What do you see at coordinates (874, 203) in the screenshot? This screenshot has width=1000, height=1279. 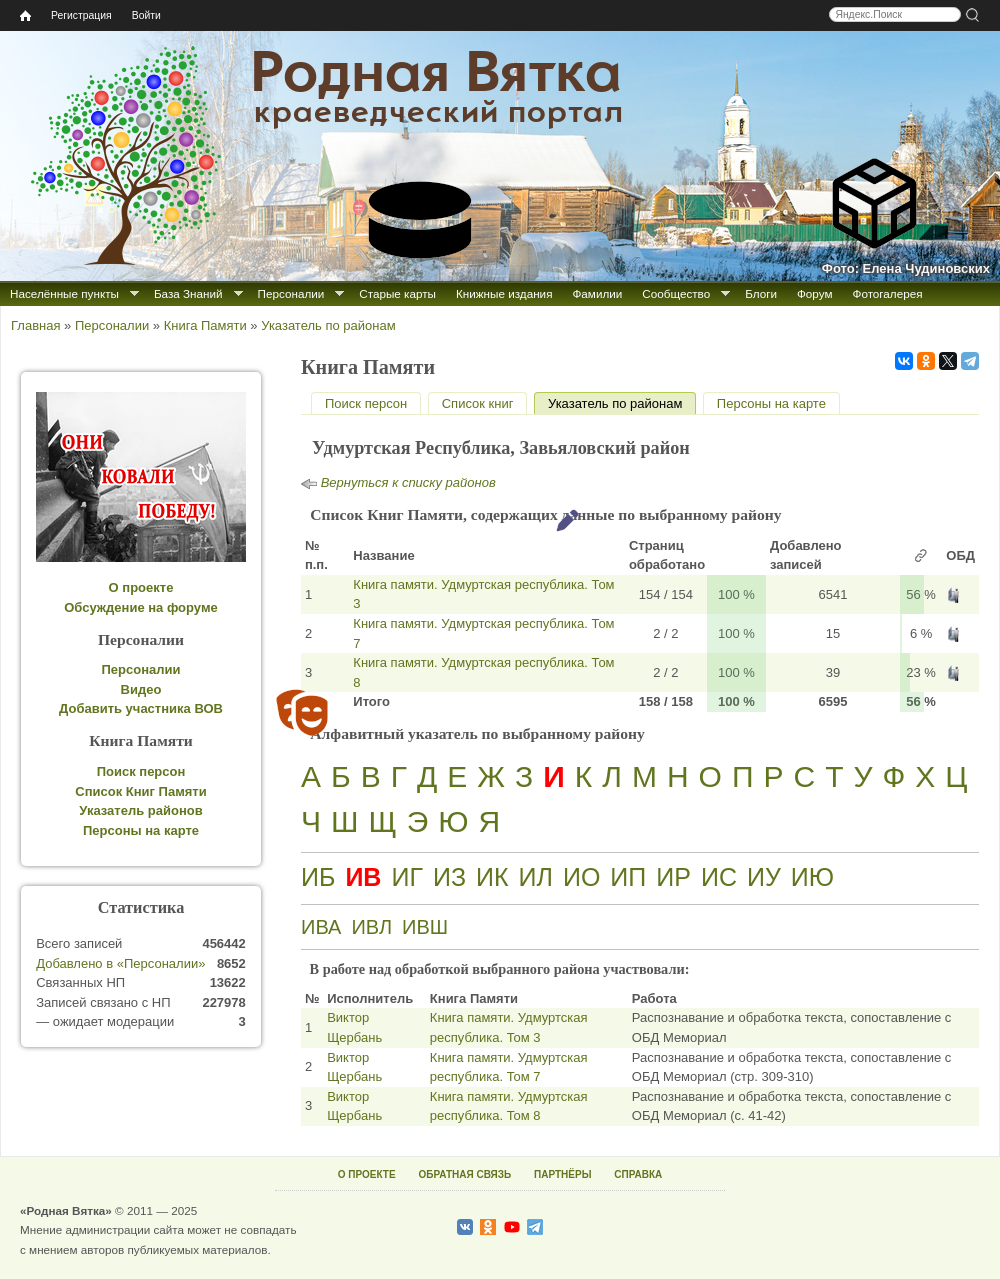 I see `open codesandbox development environment` at bounding box center [874, 203].